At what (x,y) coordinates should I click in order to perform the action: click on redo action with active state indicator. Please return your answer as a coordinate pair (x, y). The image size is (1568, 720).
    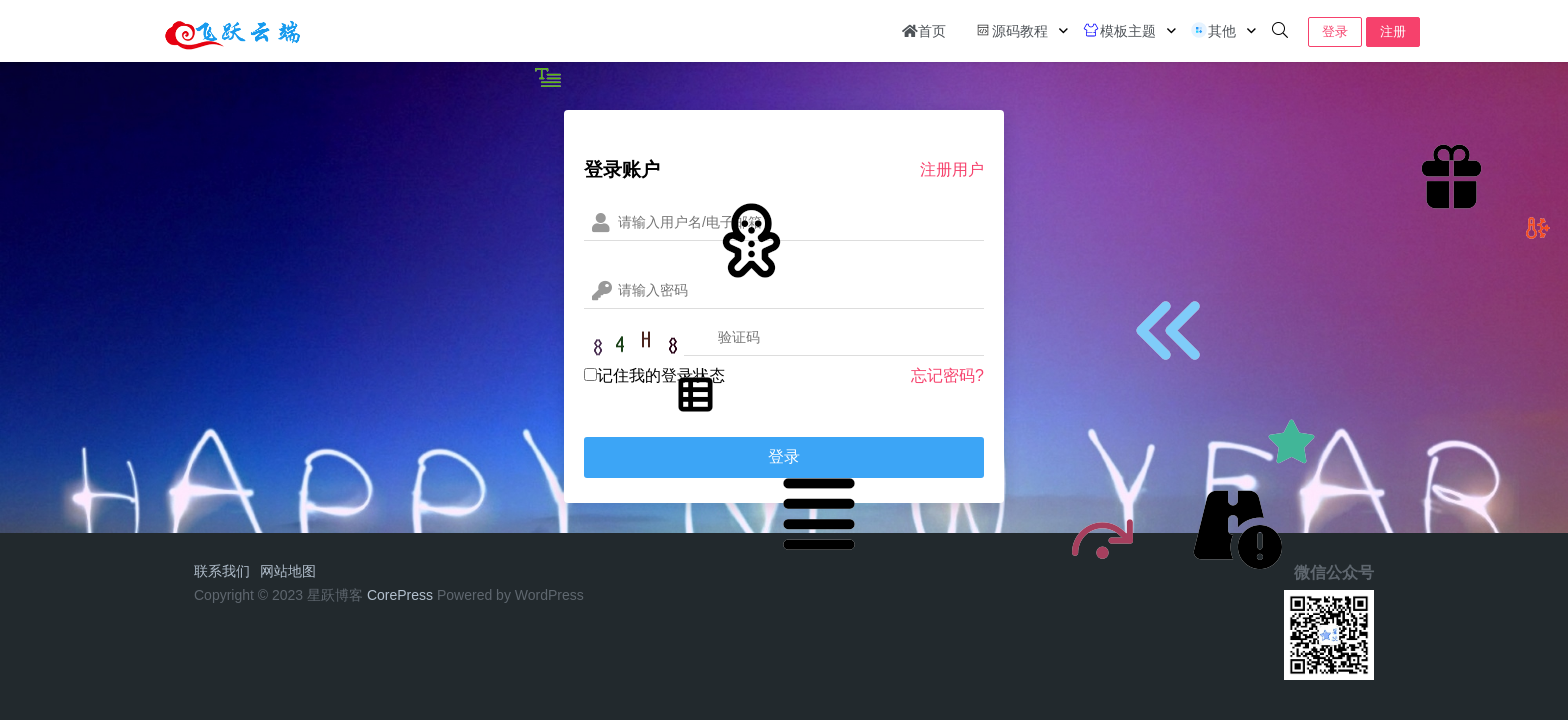
    Looking at the image, I should click on (1102, 537).